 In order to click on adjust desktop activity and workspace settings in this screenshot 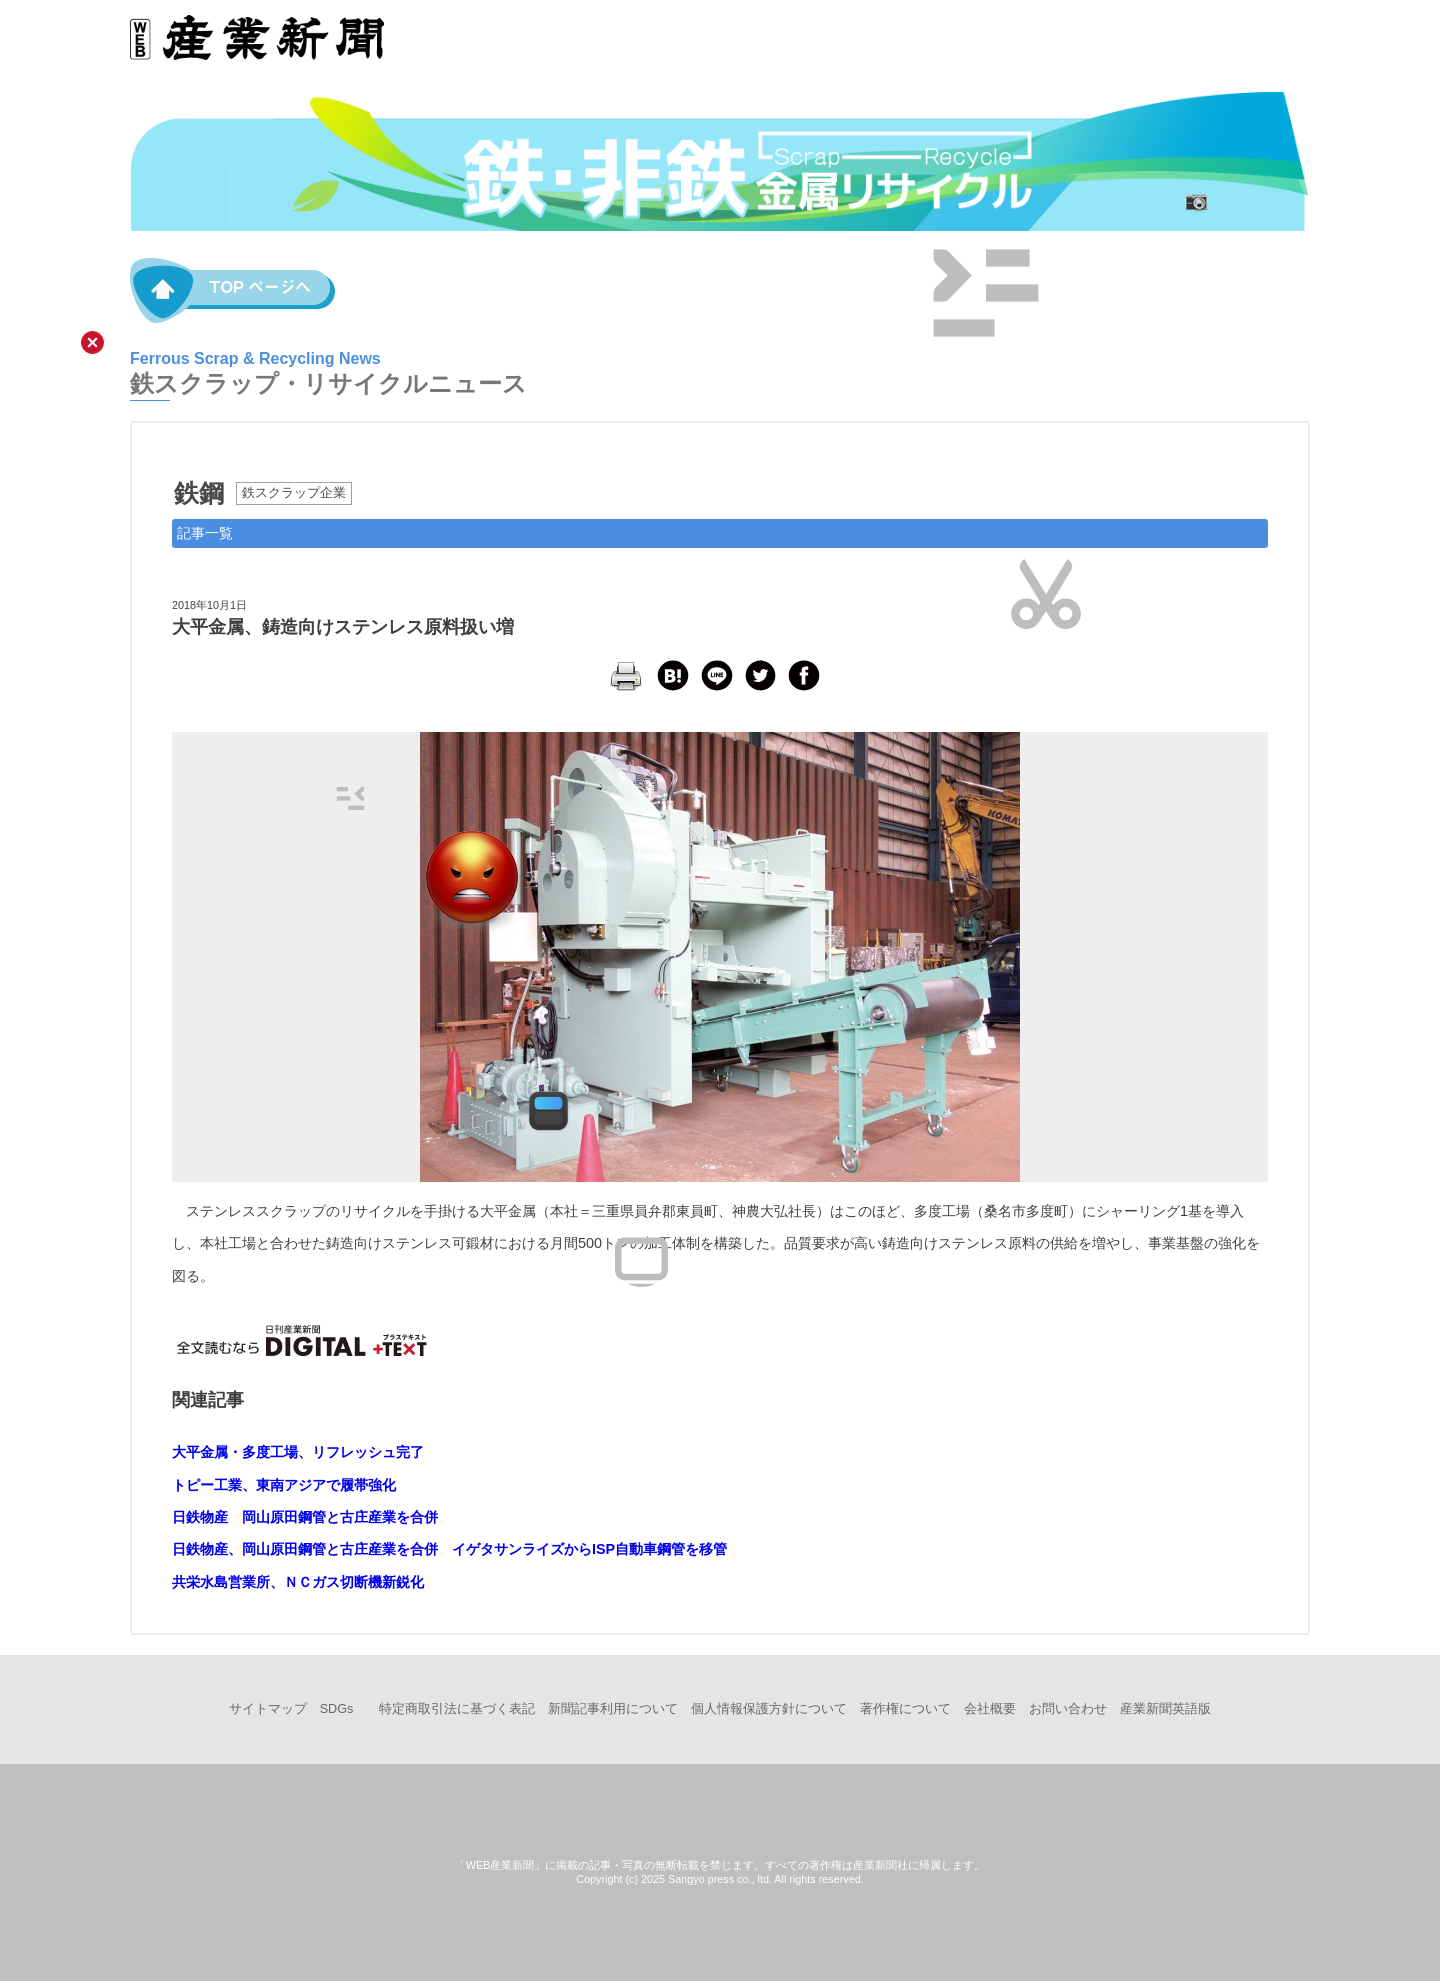, I will do `click(548, 1111)`.